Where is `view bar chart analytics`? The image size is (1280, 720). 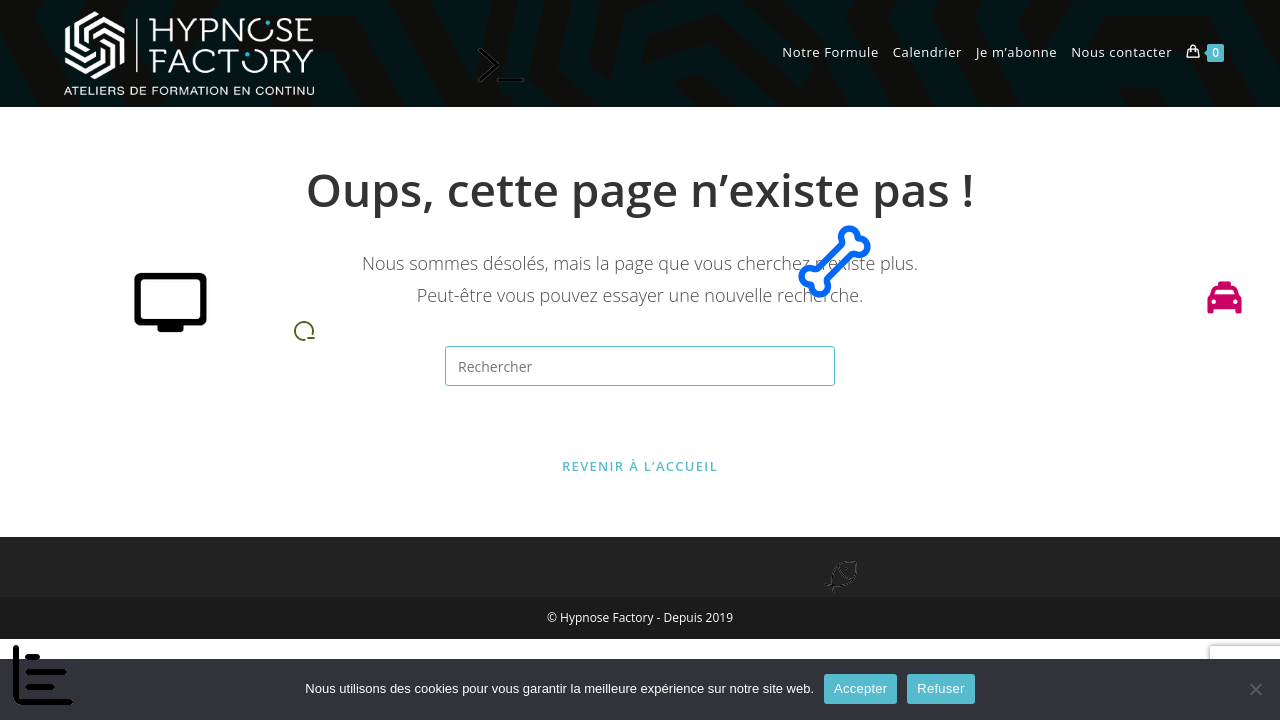 view bar chart analytics is located at coordinates (43, 675).